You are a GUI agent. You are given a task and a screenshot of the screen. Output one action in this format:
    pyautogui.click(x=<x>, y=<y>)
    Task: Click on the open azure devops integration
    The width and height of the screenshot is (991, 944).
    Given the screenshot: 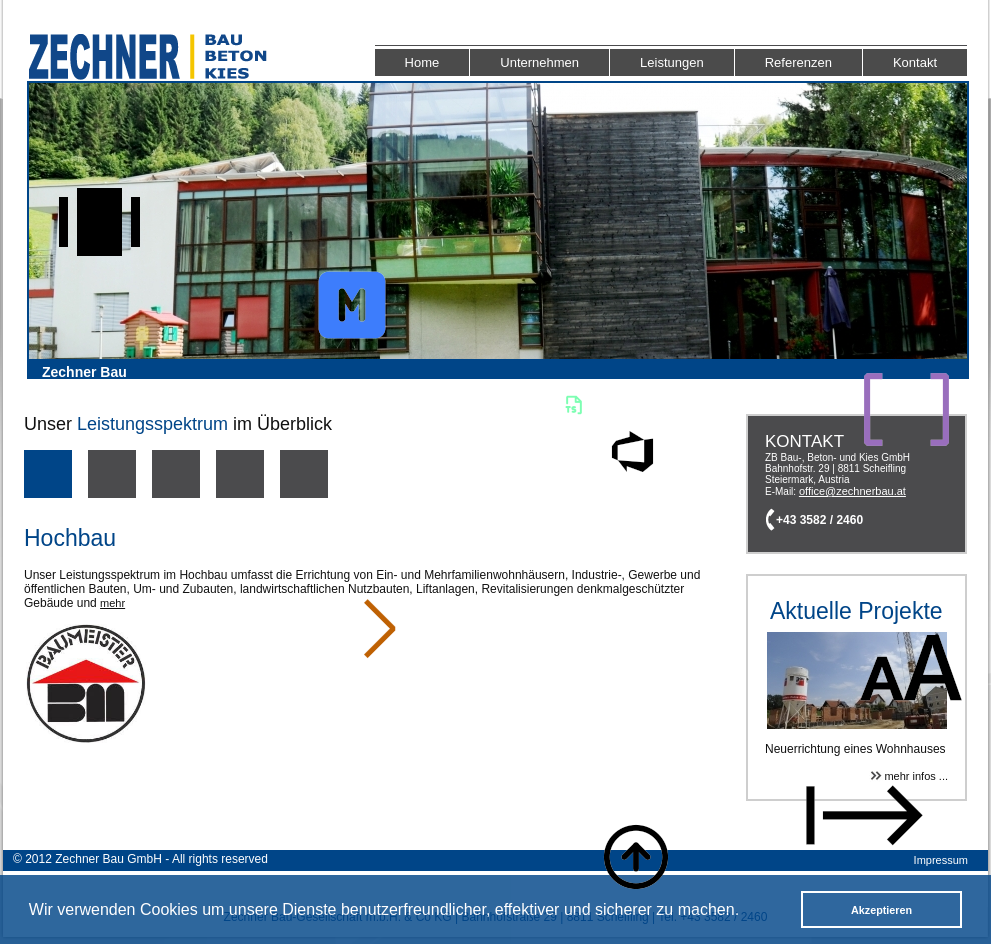 What is the action you would take?
    pyautogui.click(x=632, y=451)
    